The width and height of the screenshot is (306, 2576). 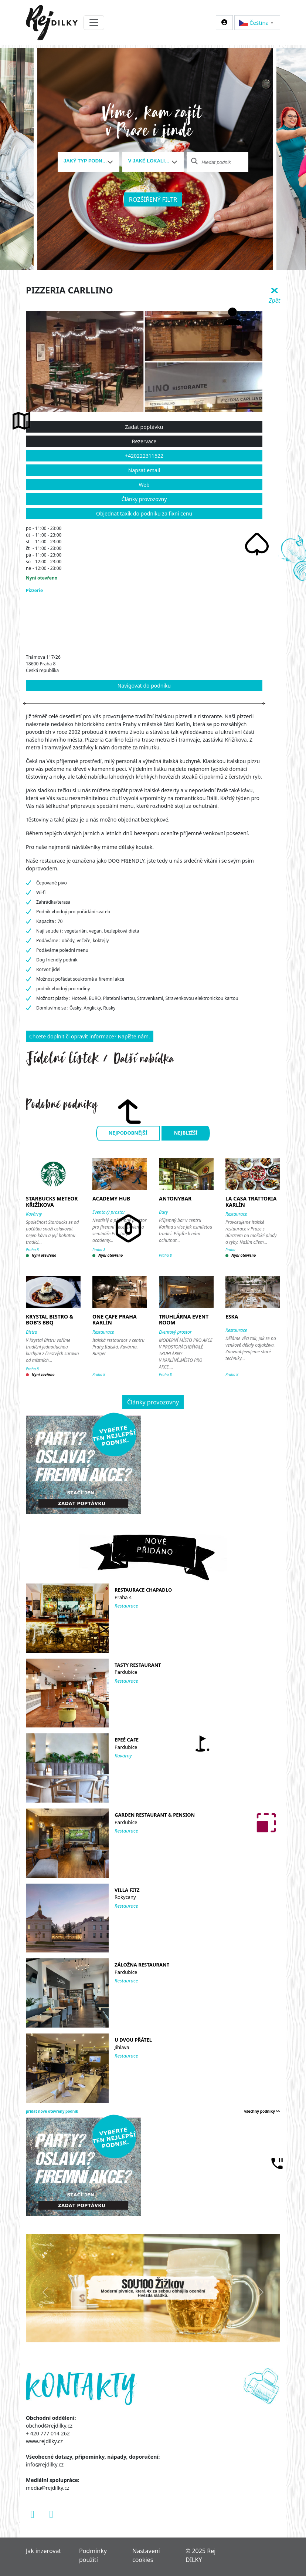 What do you see at coordinates (202, 1743) in the screenshot?
I see `view nearby golf courses` at bounding box center [202, 1743].